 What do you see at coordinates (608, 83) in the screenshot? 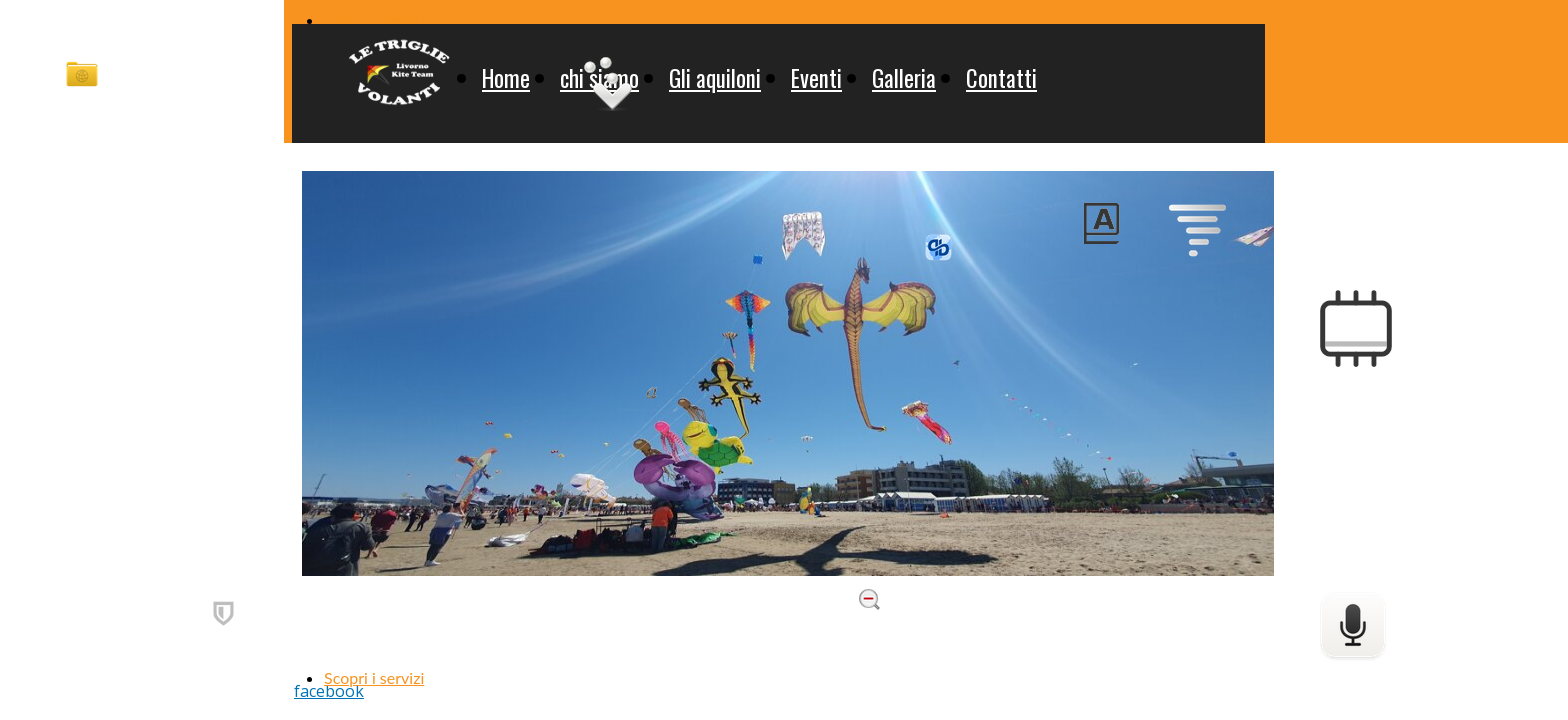
I see `jump to a specific location or section` at bounding box center [608, 83].